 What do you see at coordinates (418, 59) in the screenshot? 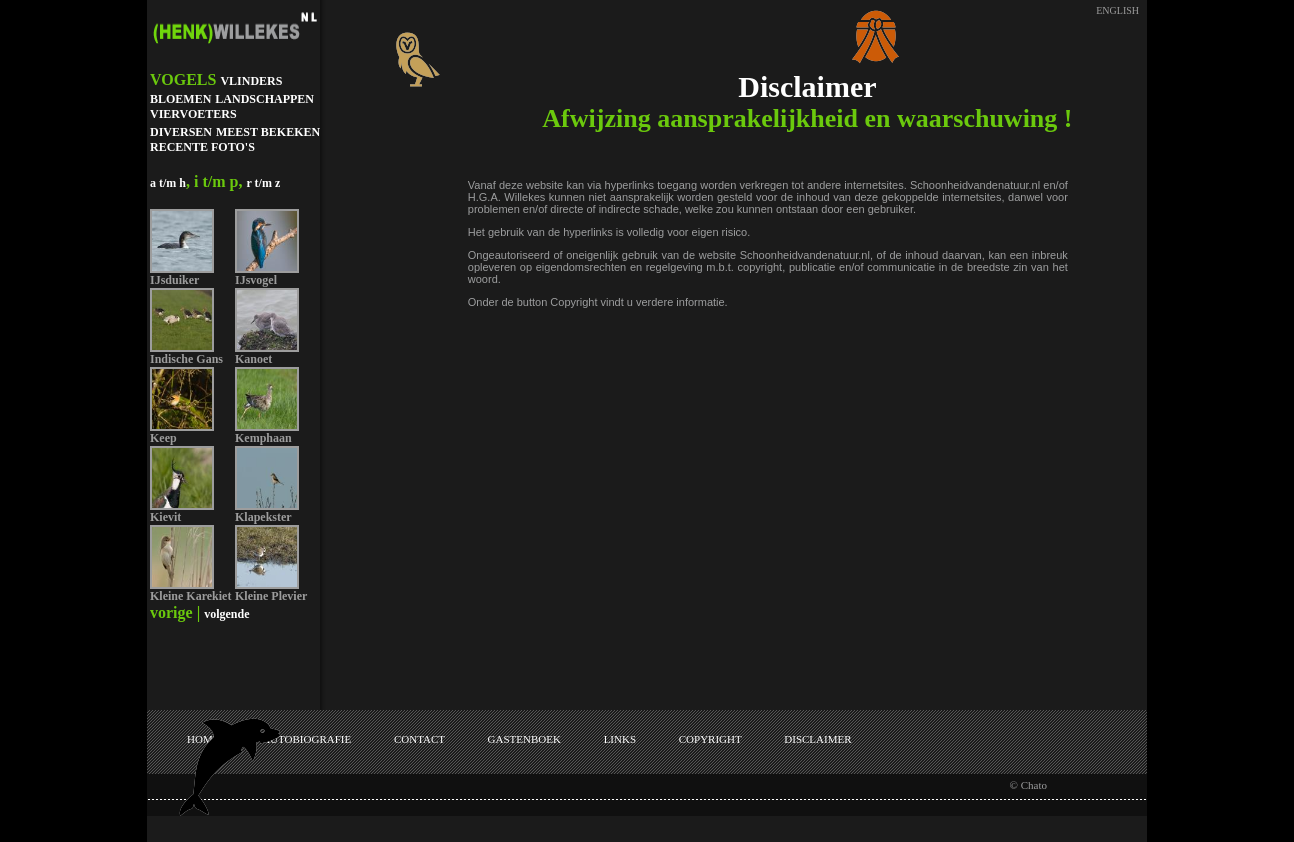
I see `represents a barn owl character or creature in a game` at bounding box center [418, 59].